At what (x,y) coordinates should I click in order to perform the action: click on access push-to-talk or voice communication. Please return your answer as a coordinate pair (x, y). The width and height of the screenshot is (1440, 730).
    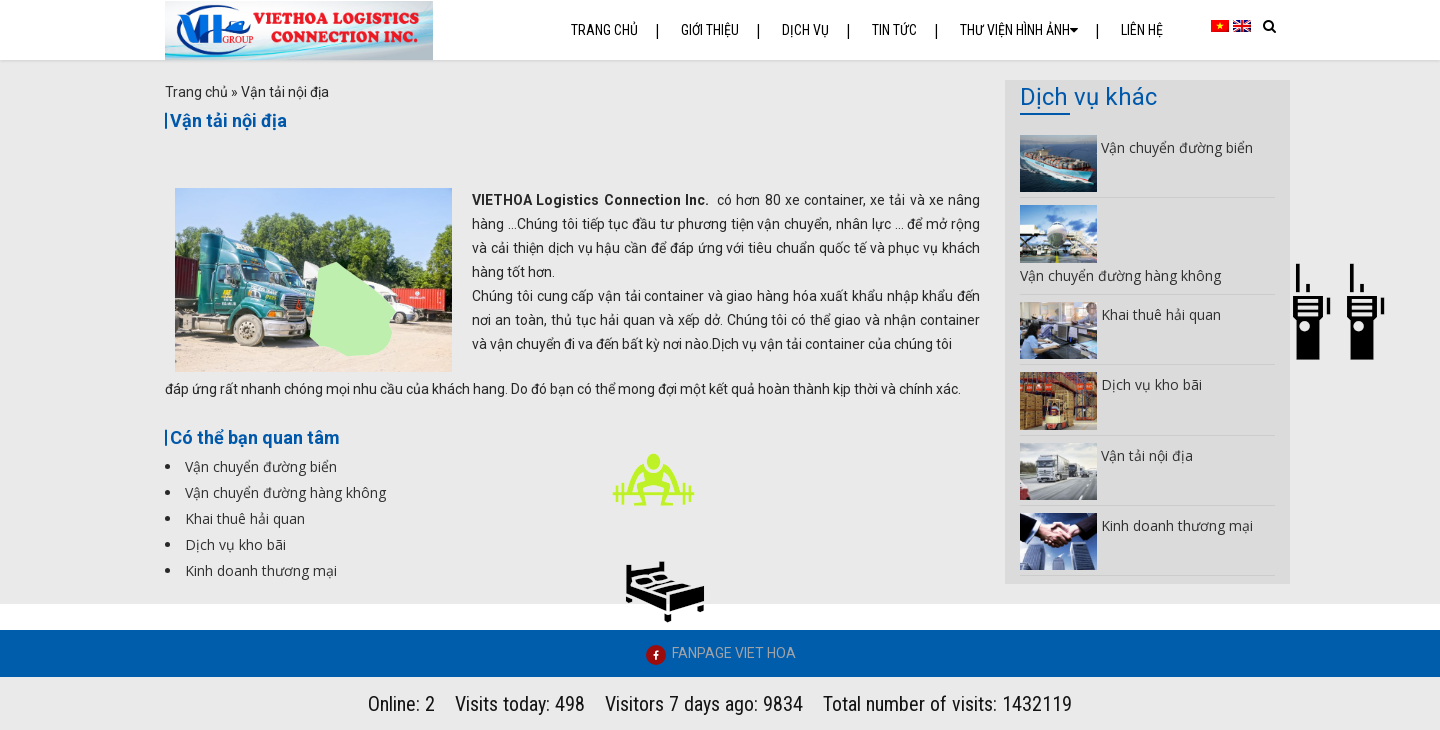
    Looking at the image, I should click on (1335, 311).